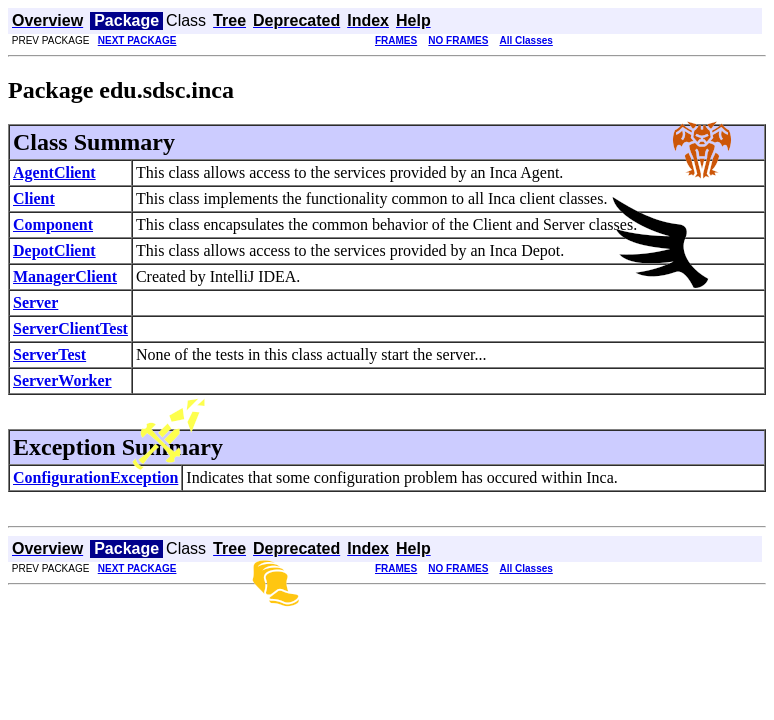 This screenshot has height=720, width=774. What do you see at coordinates (702, 150) in the screenshot?
I see `select gargoyle character or unit` at bounding box center [702, 150].